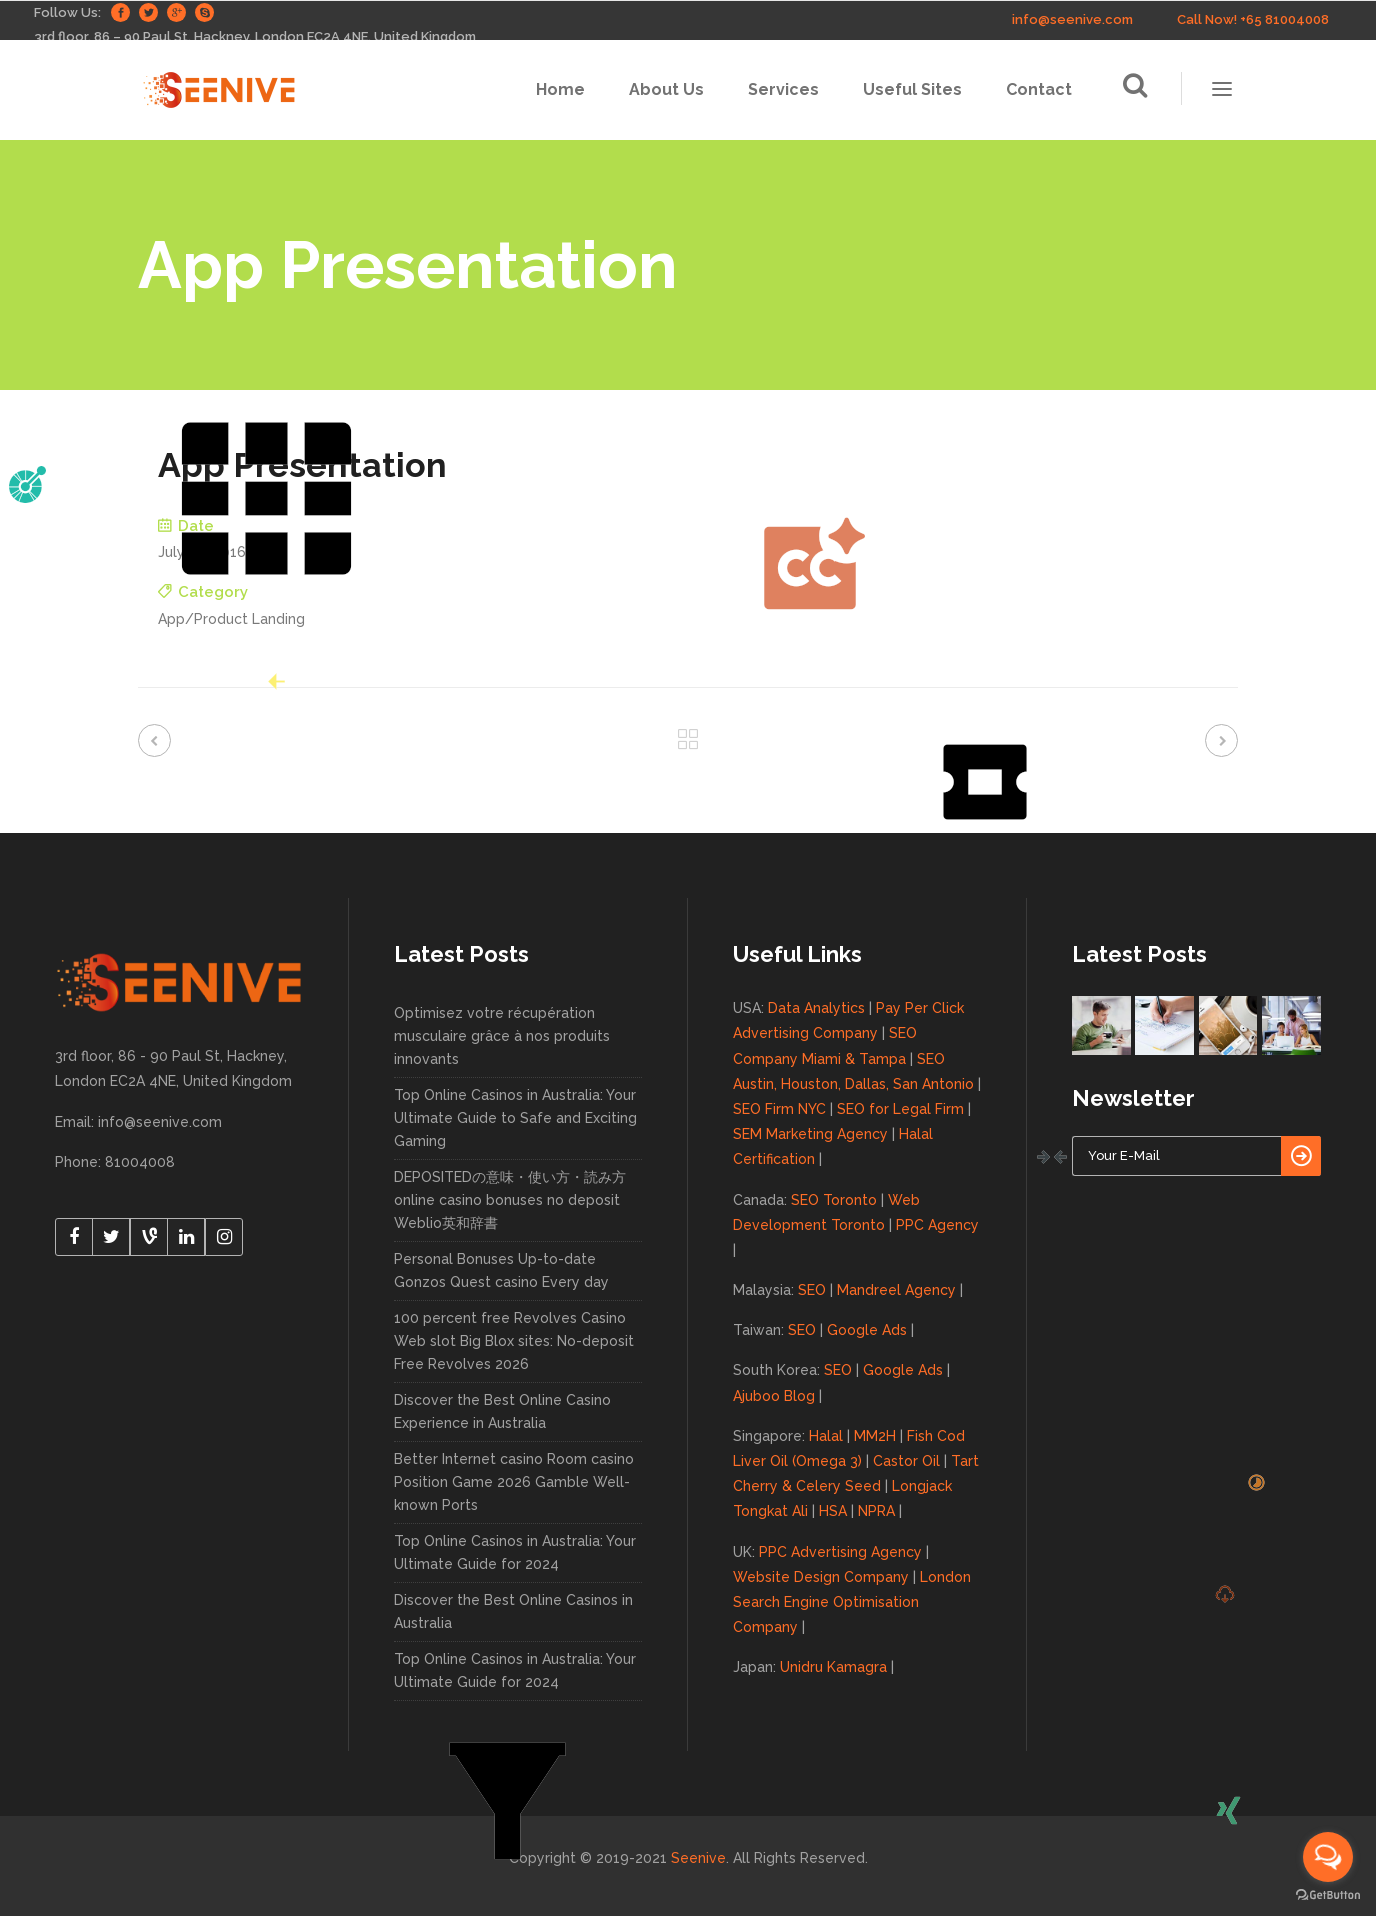 This screenshot has width=1376, height=1916. What do you see at coordinates (1225, 1594) in the screenshot?
I see `download file from cloud storage` at bounding box center [1225, 1594].